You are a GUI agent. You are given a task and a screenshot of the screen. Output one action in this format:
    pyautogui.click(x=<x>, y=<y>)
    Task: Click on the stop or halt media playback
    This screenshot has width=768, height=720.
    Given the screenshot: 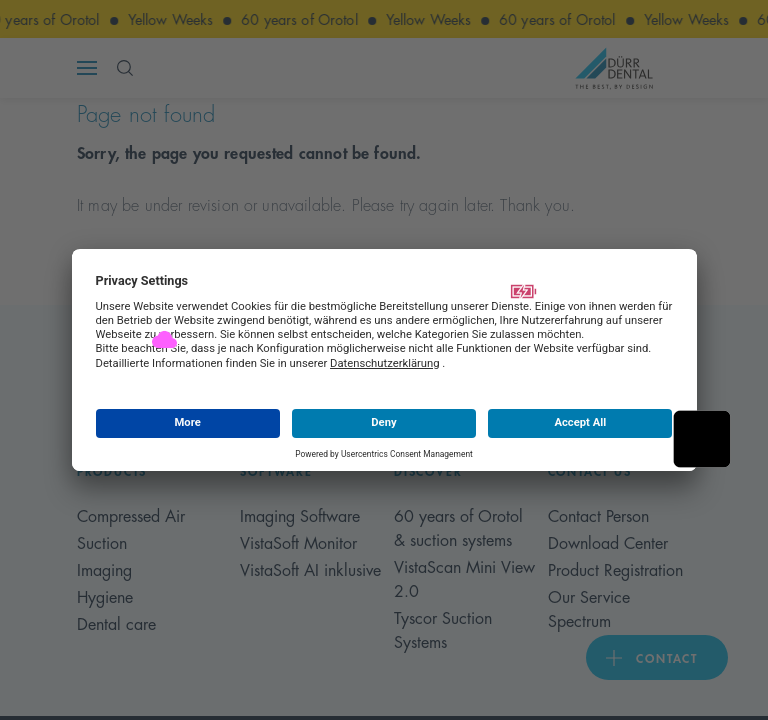 What is the action you would take?
    pyautogui.click(x=702, y=439)
    